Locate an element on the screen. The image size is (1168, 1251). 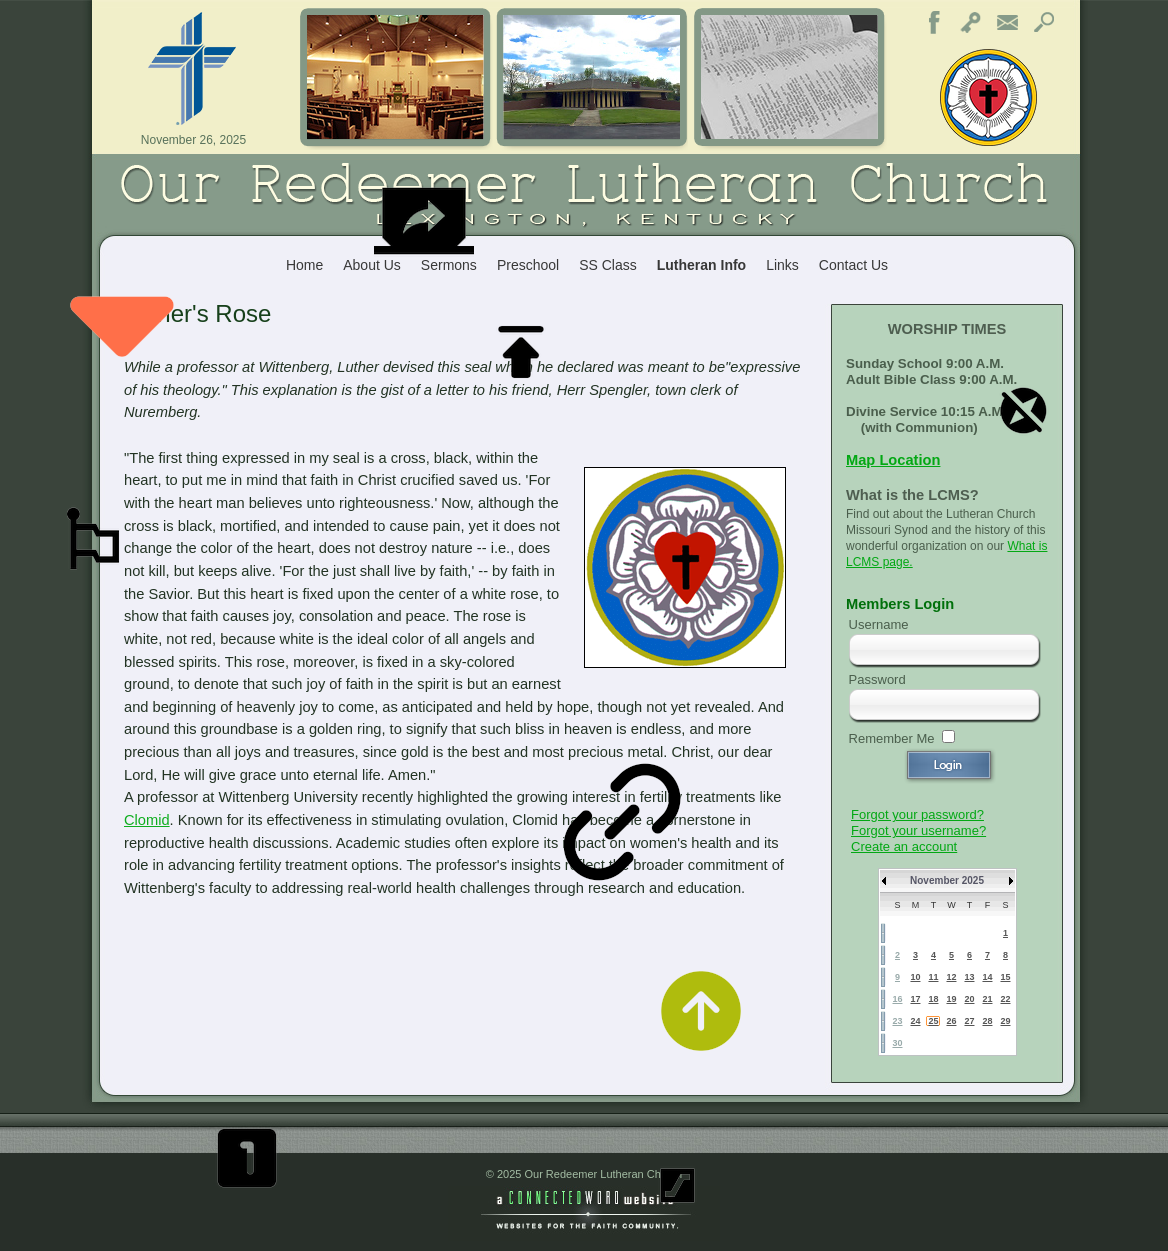
disable compass or navigation features is located at coordinates (1023, 410).